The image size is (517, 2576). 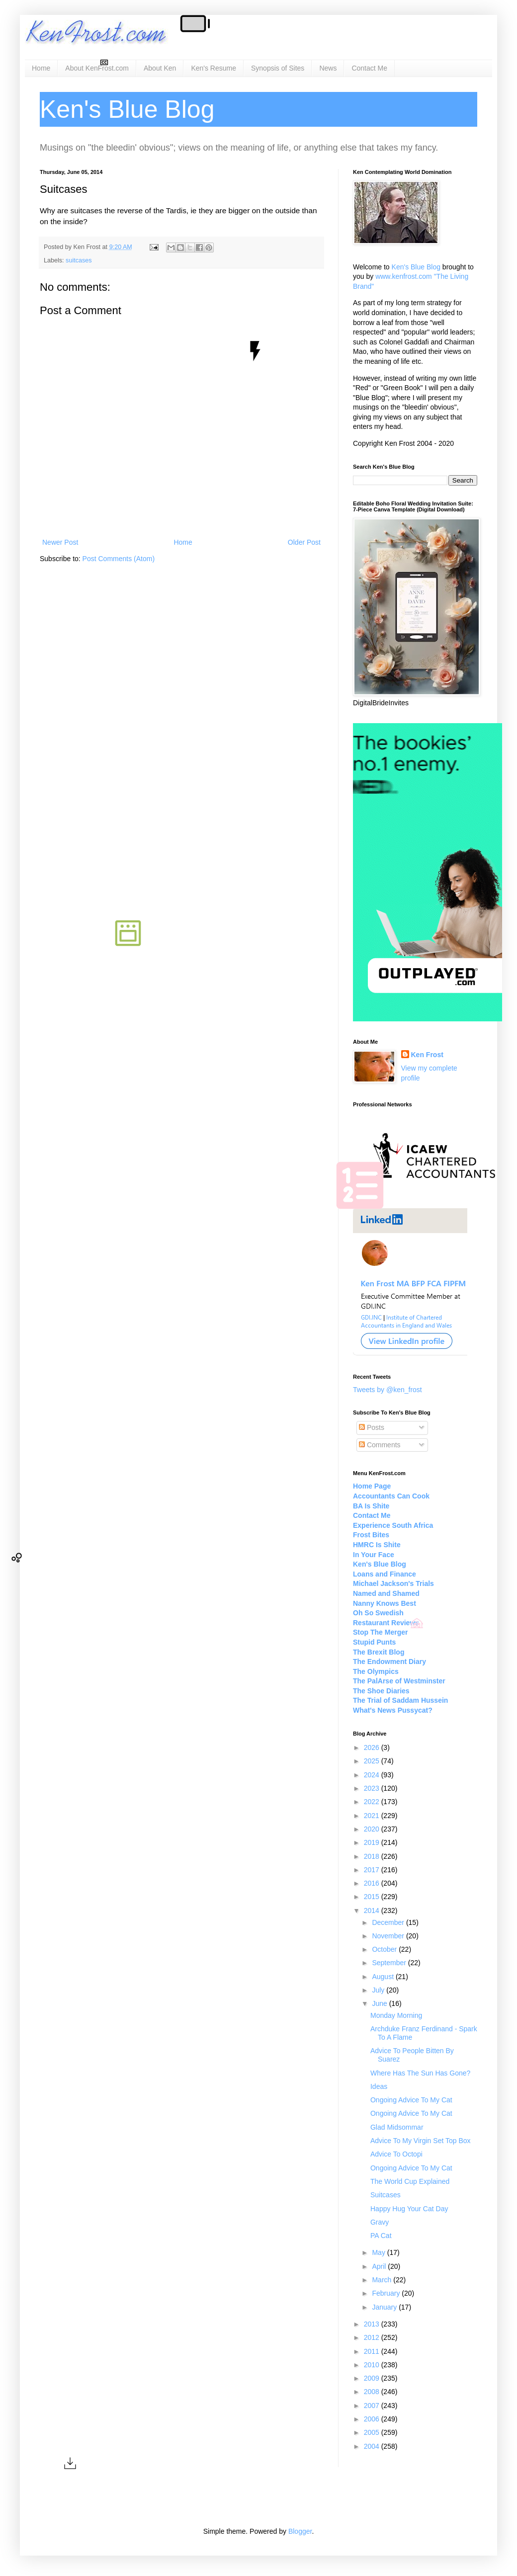 What do you see at coordinates (417, 1624) in the screenshot?
I see `access farm or agricultural settings` at bounding box center [417, 1624].